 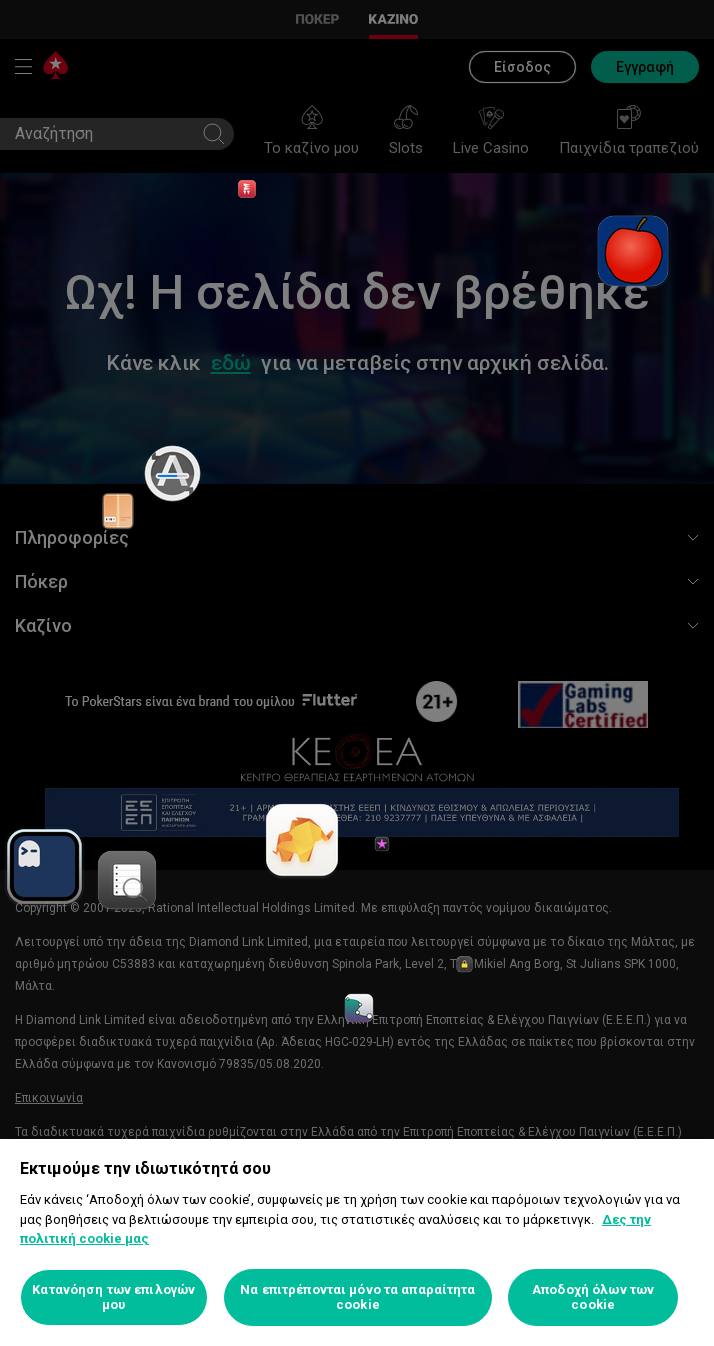 I want to click on check for and install system software updates, so click(x=172, y=473).